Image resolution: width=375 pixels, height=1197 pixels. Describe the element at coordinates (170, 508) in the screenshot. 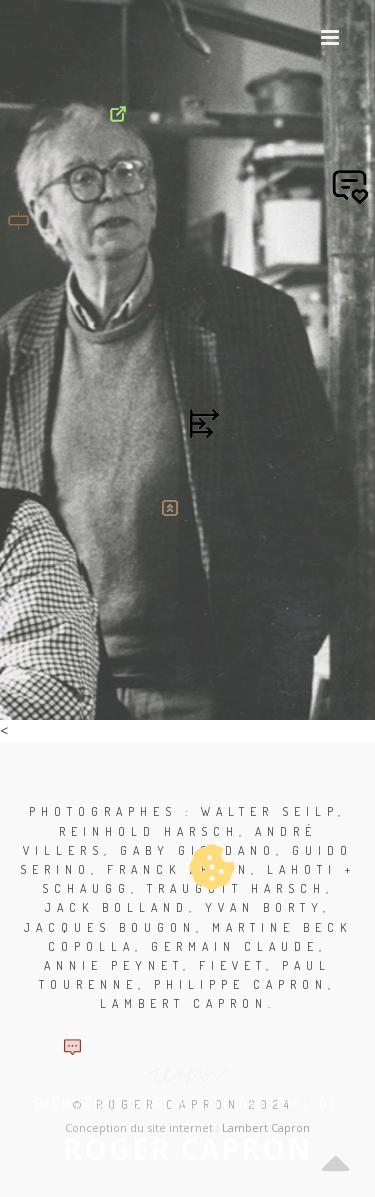

I see `scroll to top of page` at that location.